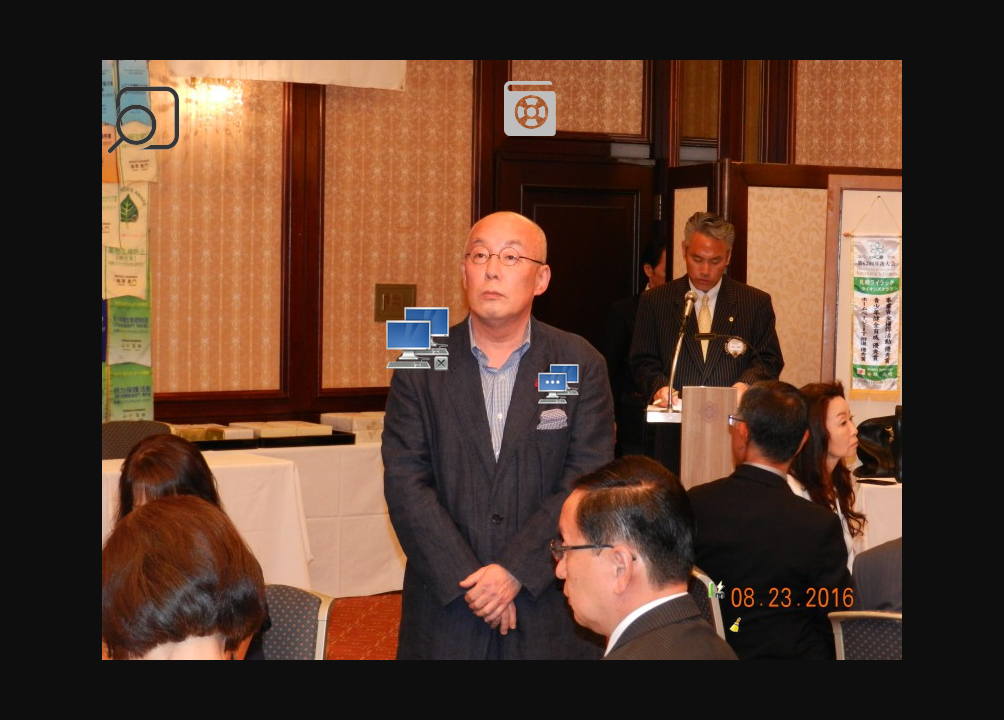 The image size is (1004, 720). I want to click on indicates data is being transmitted over the network, so click(558, 384).